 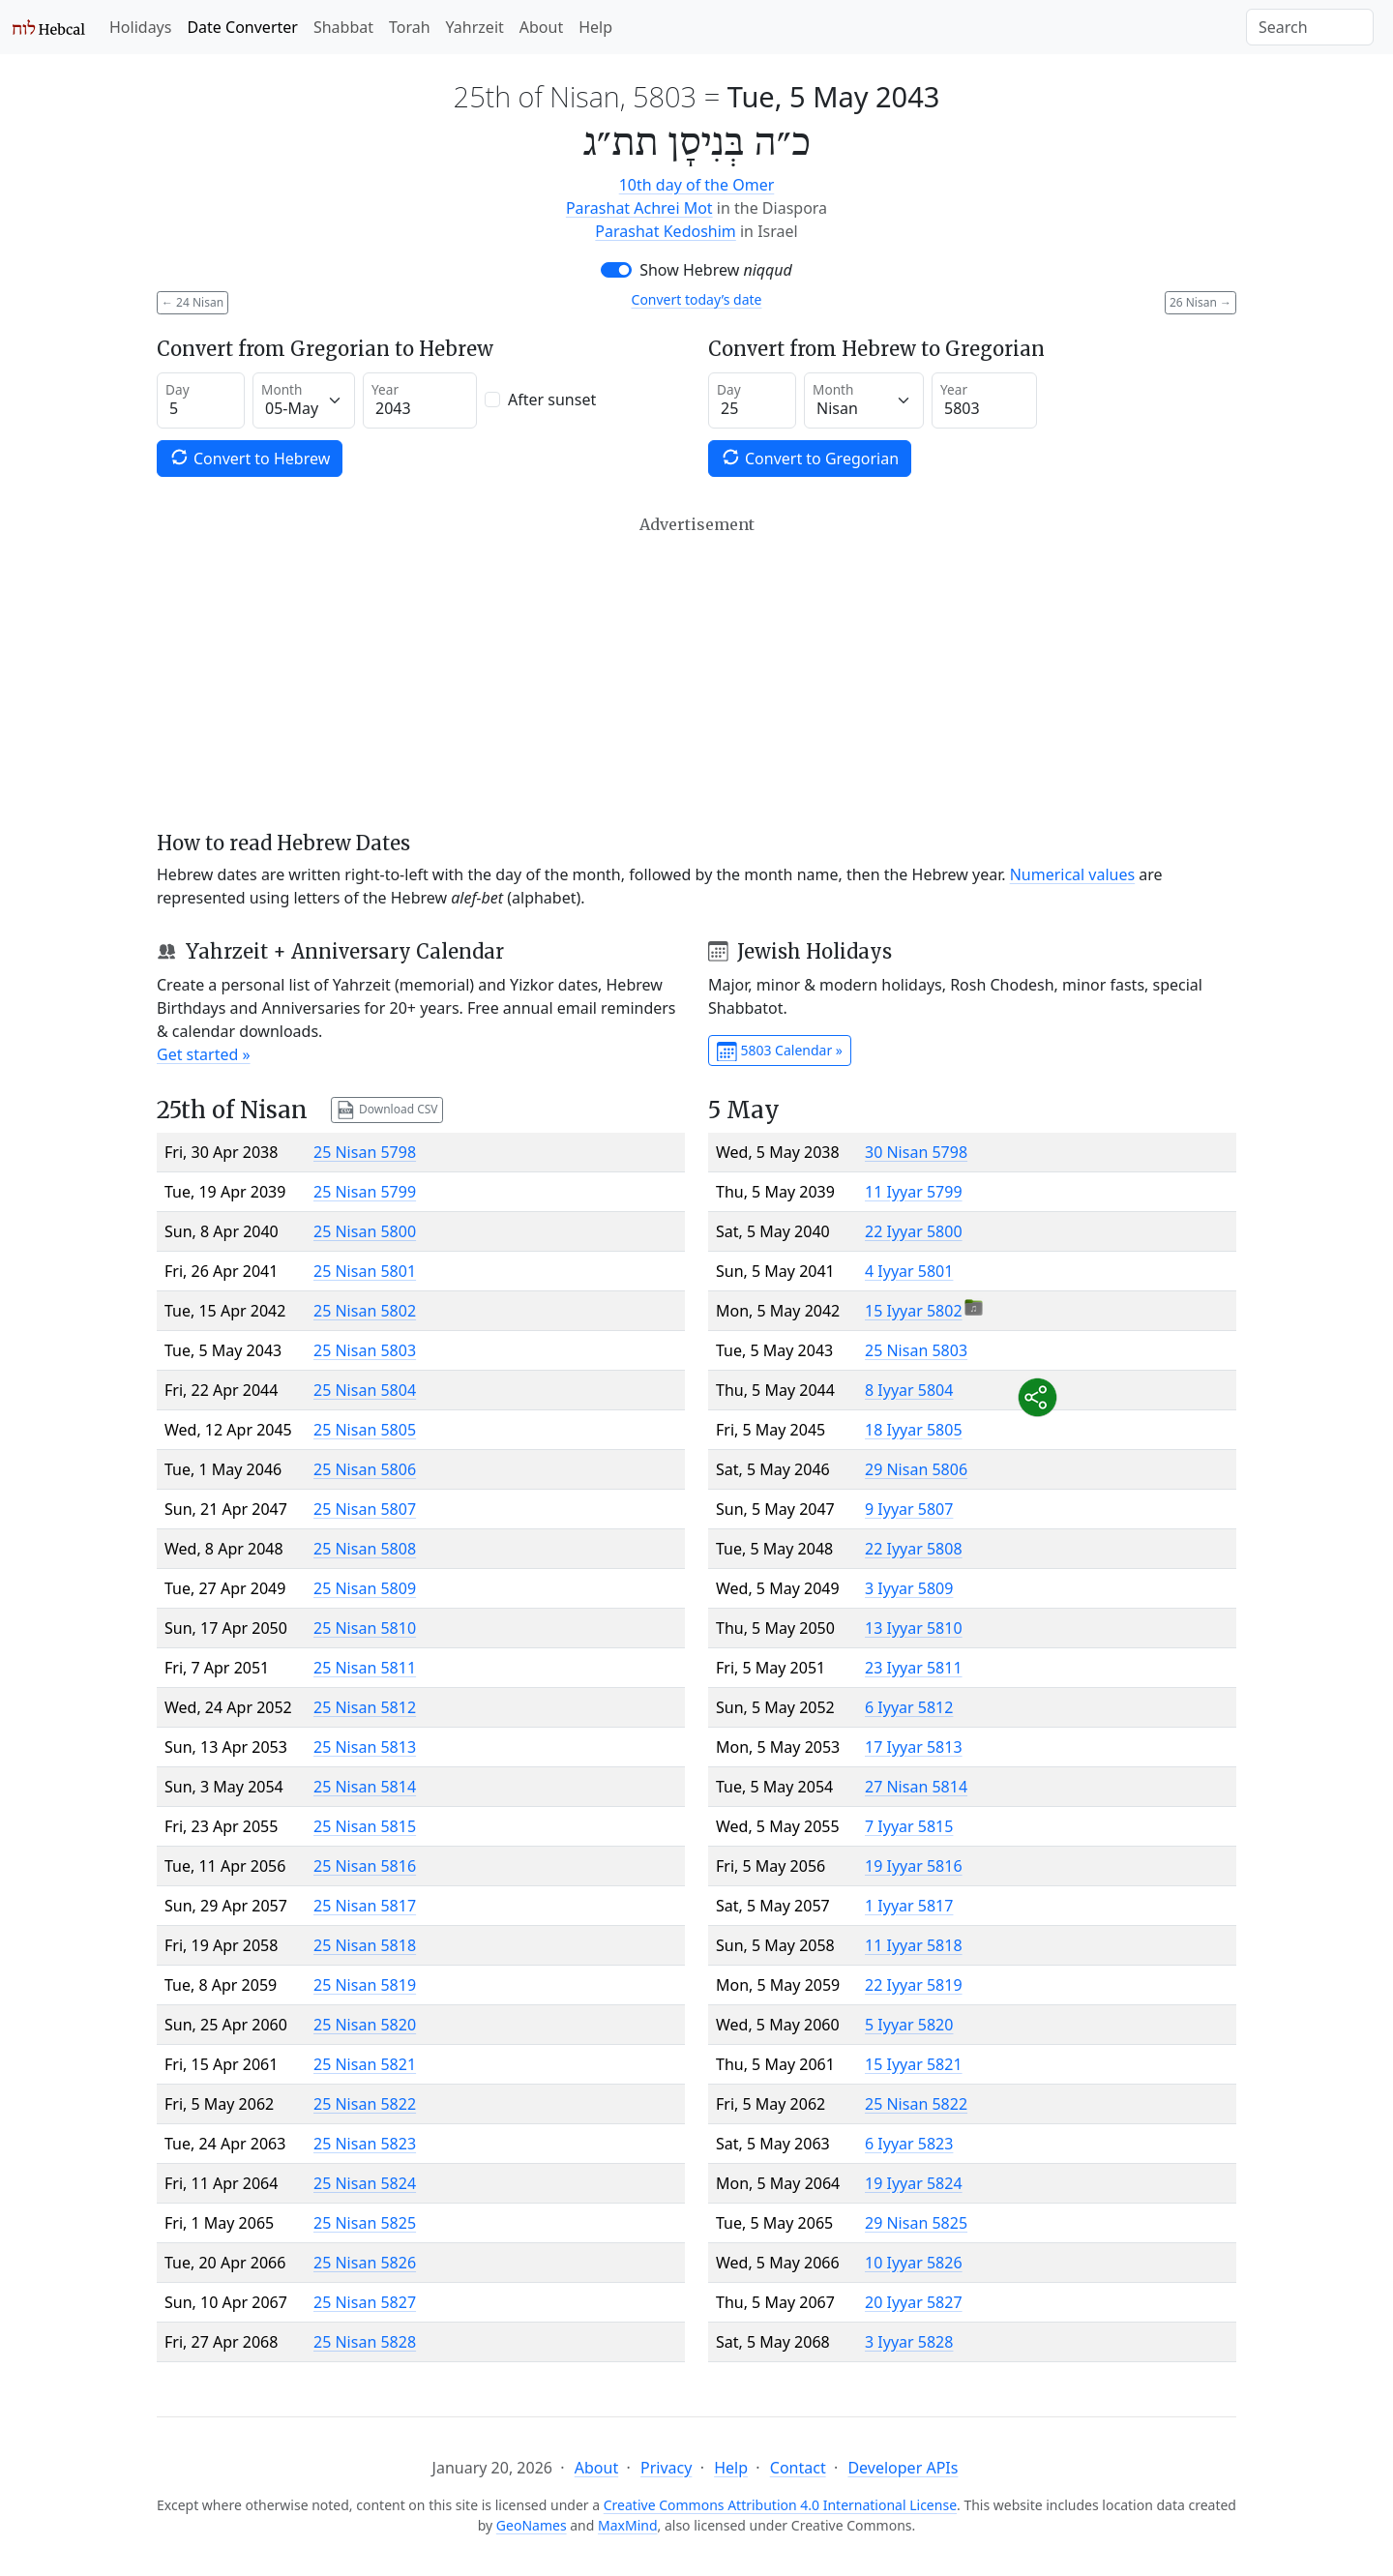 What do you see at coordinates (1037, 1397) in the screenshot?
I see `access sharing and network preferences` at bounding box center [1037, 1397].